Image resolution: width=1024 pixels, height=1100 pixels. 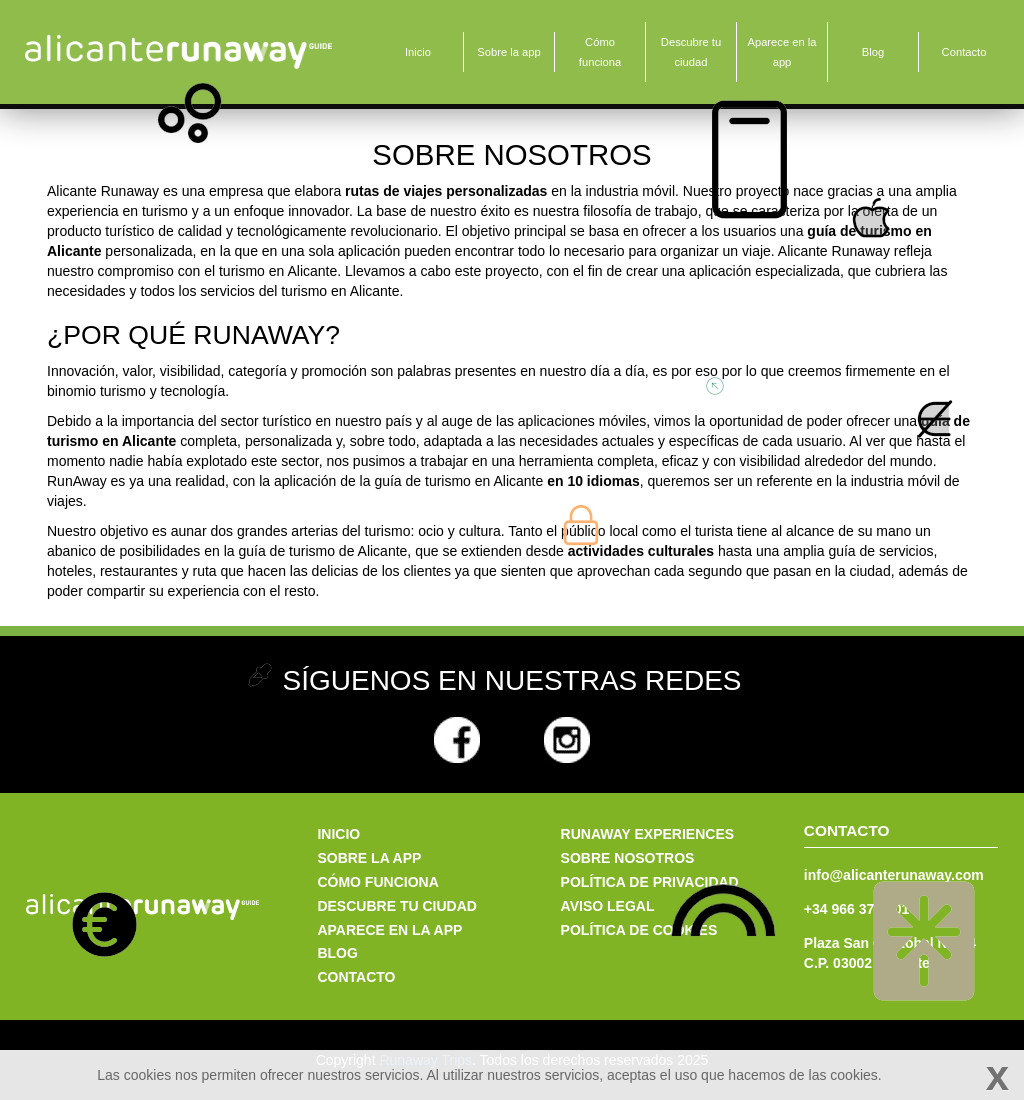 What do you see at coordinates (188, 113) in the screenshot?
I see `view bubble chart visualization` at bounding box center [188, 113].